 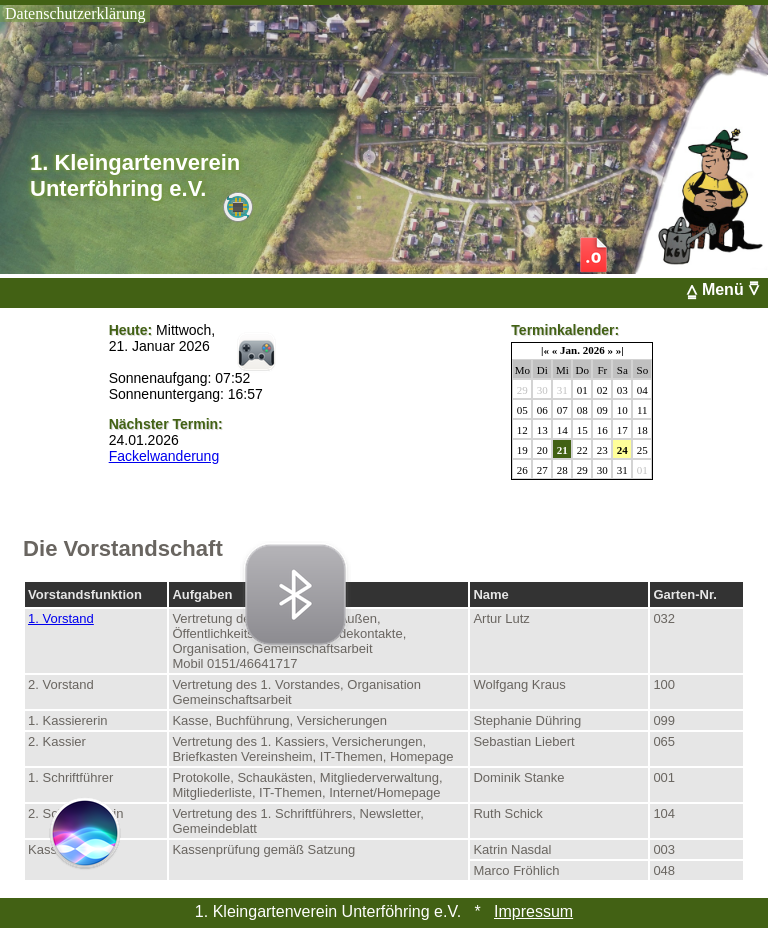 What do you see at coordinates (593, 255) in the screenshot?
I see `object file type indicator` at bounding box center [593, 255].